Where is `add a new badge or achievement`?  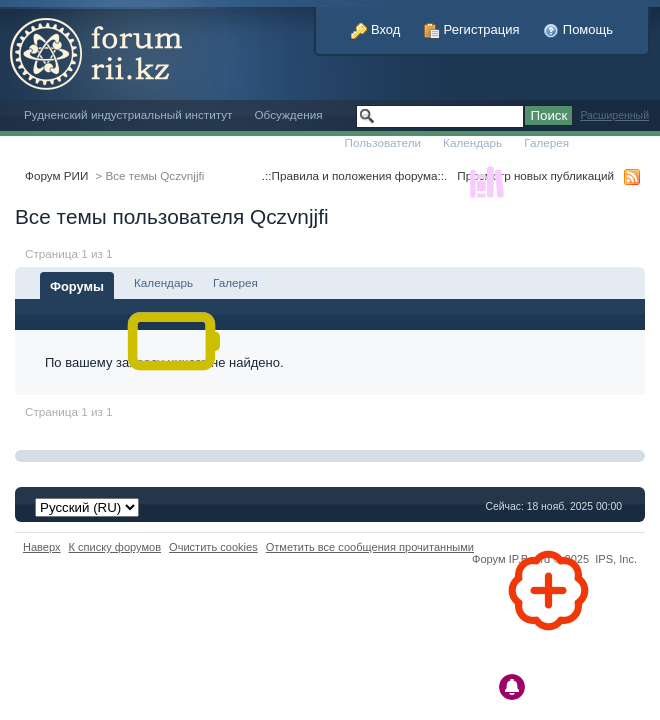 add a new badge or achievement is located at coordinates (548, 590).